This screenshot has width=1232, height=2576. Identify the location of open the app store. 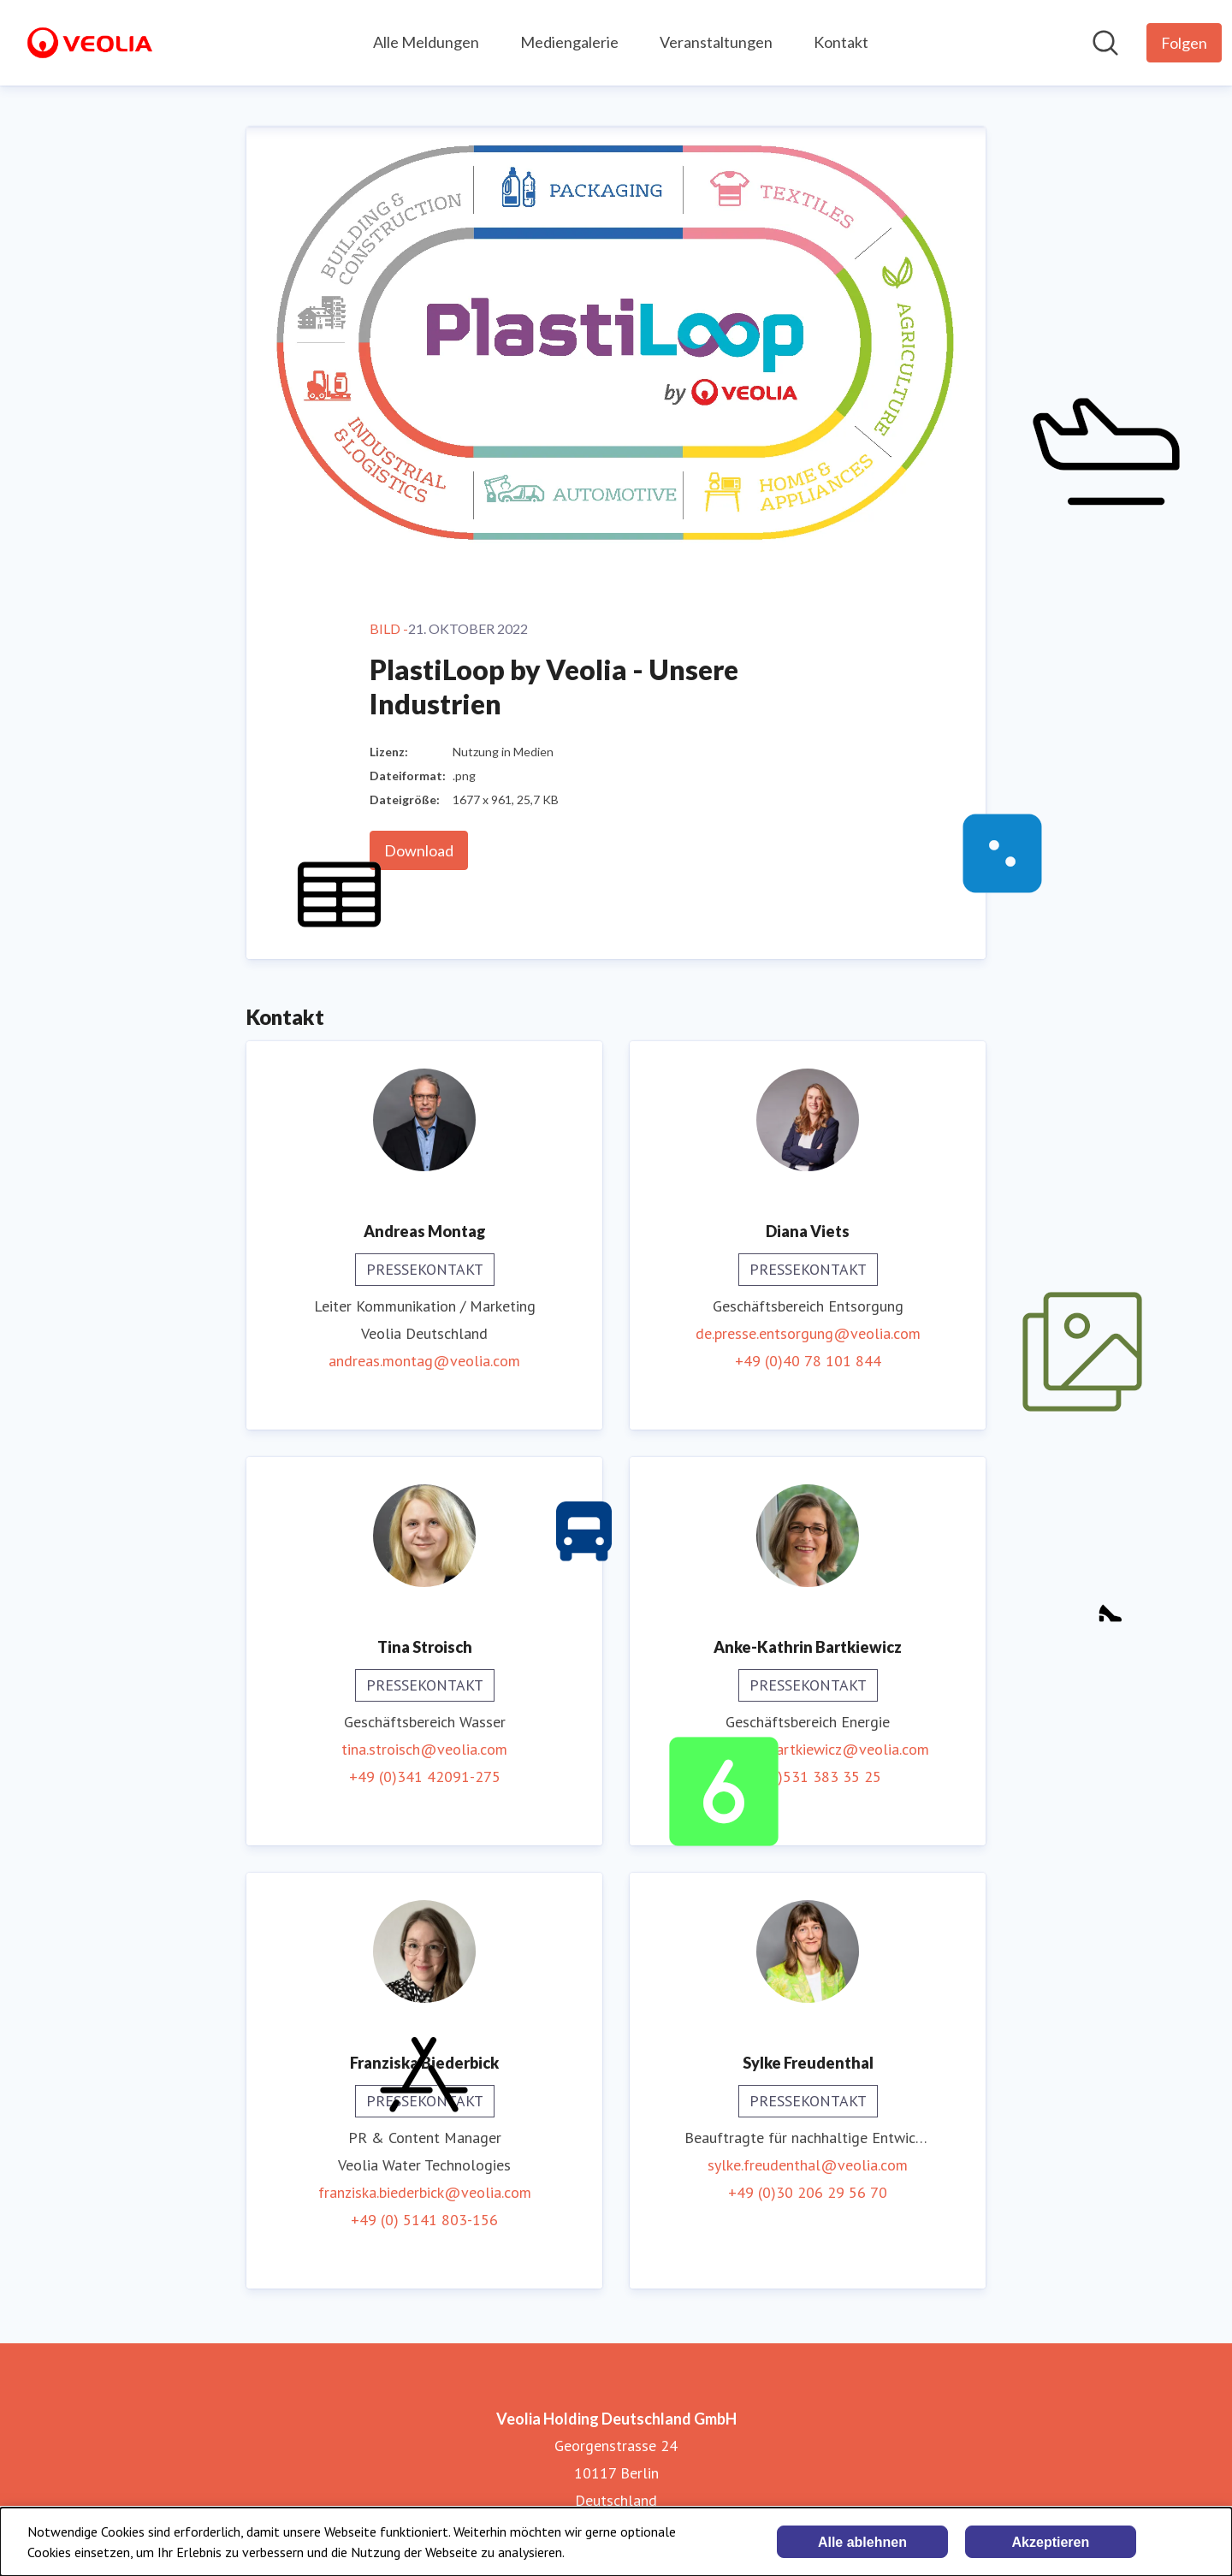
(424, 2077).